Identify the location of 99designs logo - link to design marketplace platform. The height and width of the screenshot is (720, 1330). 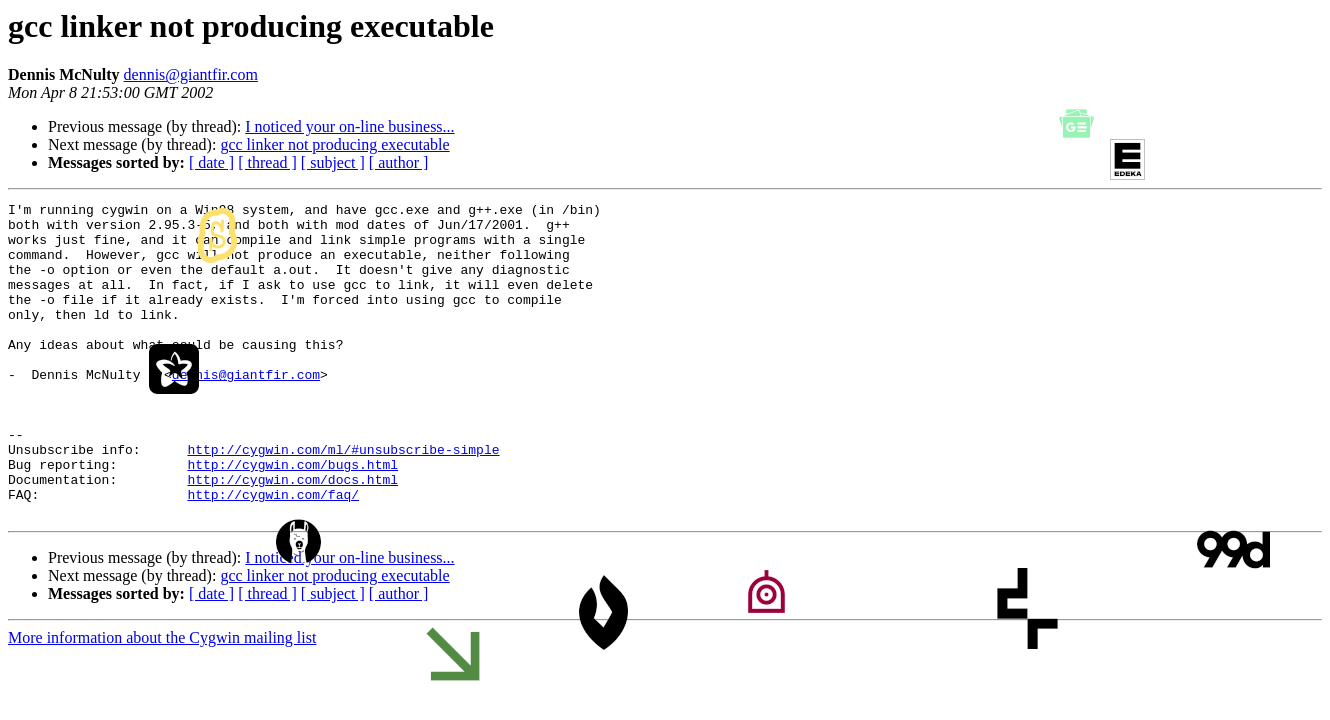
(1233, 549).